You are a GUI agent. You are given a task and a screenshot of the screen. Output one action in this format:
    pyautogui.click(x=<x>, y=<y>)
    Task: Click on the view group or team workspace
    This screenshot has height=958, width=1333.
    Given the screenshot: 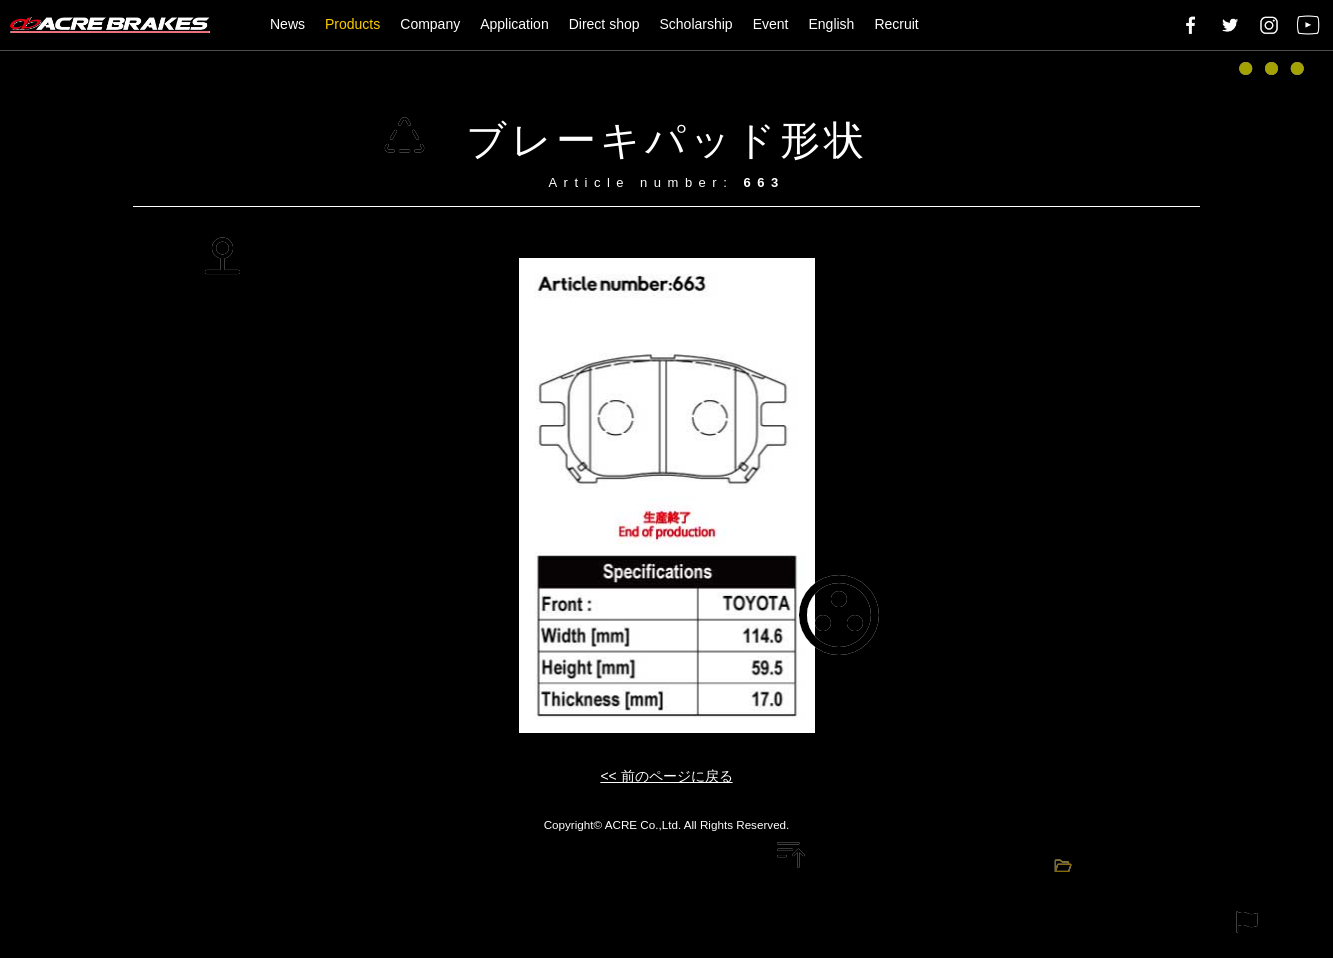 What is the action you would take?
    pyautogui.click(x=839, y=615)
    